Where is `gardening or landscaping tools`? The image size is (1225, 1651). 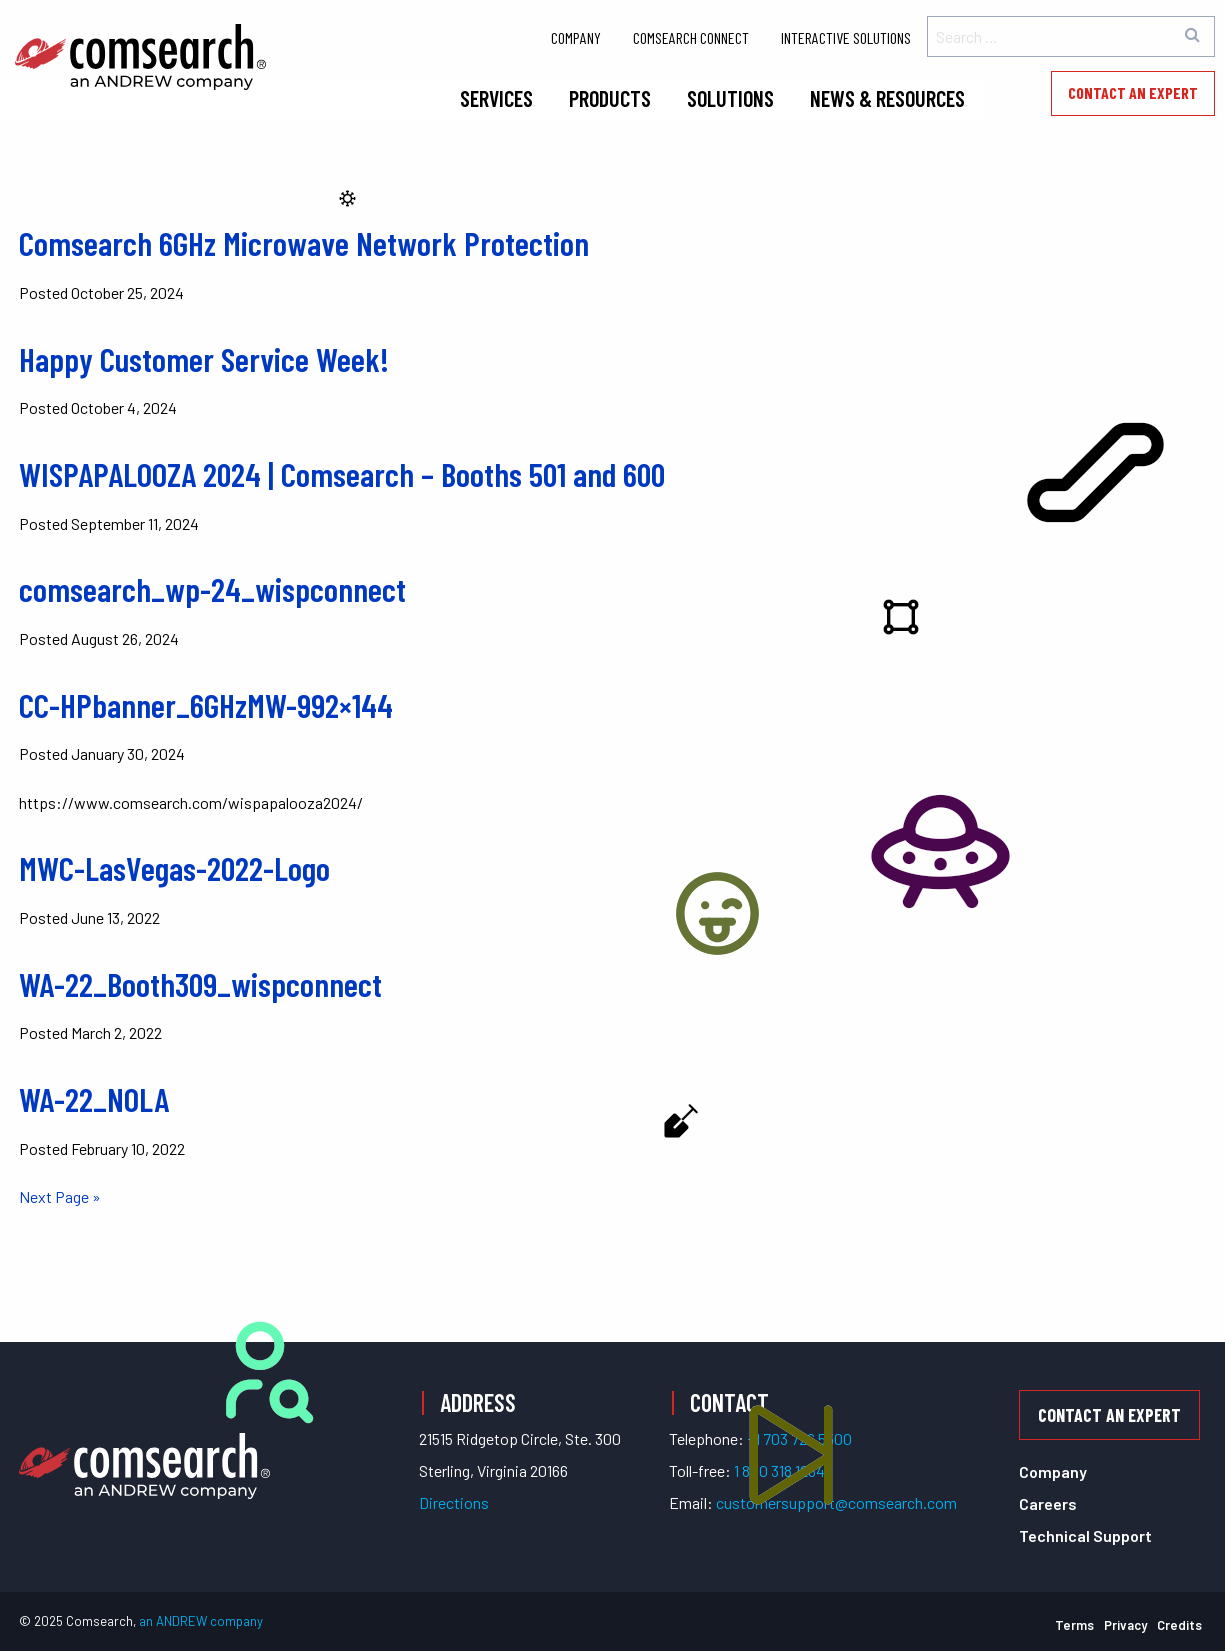
gardening or landscaping tools is located at coordinates (680, 1121).